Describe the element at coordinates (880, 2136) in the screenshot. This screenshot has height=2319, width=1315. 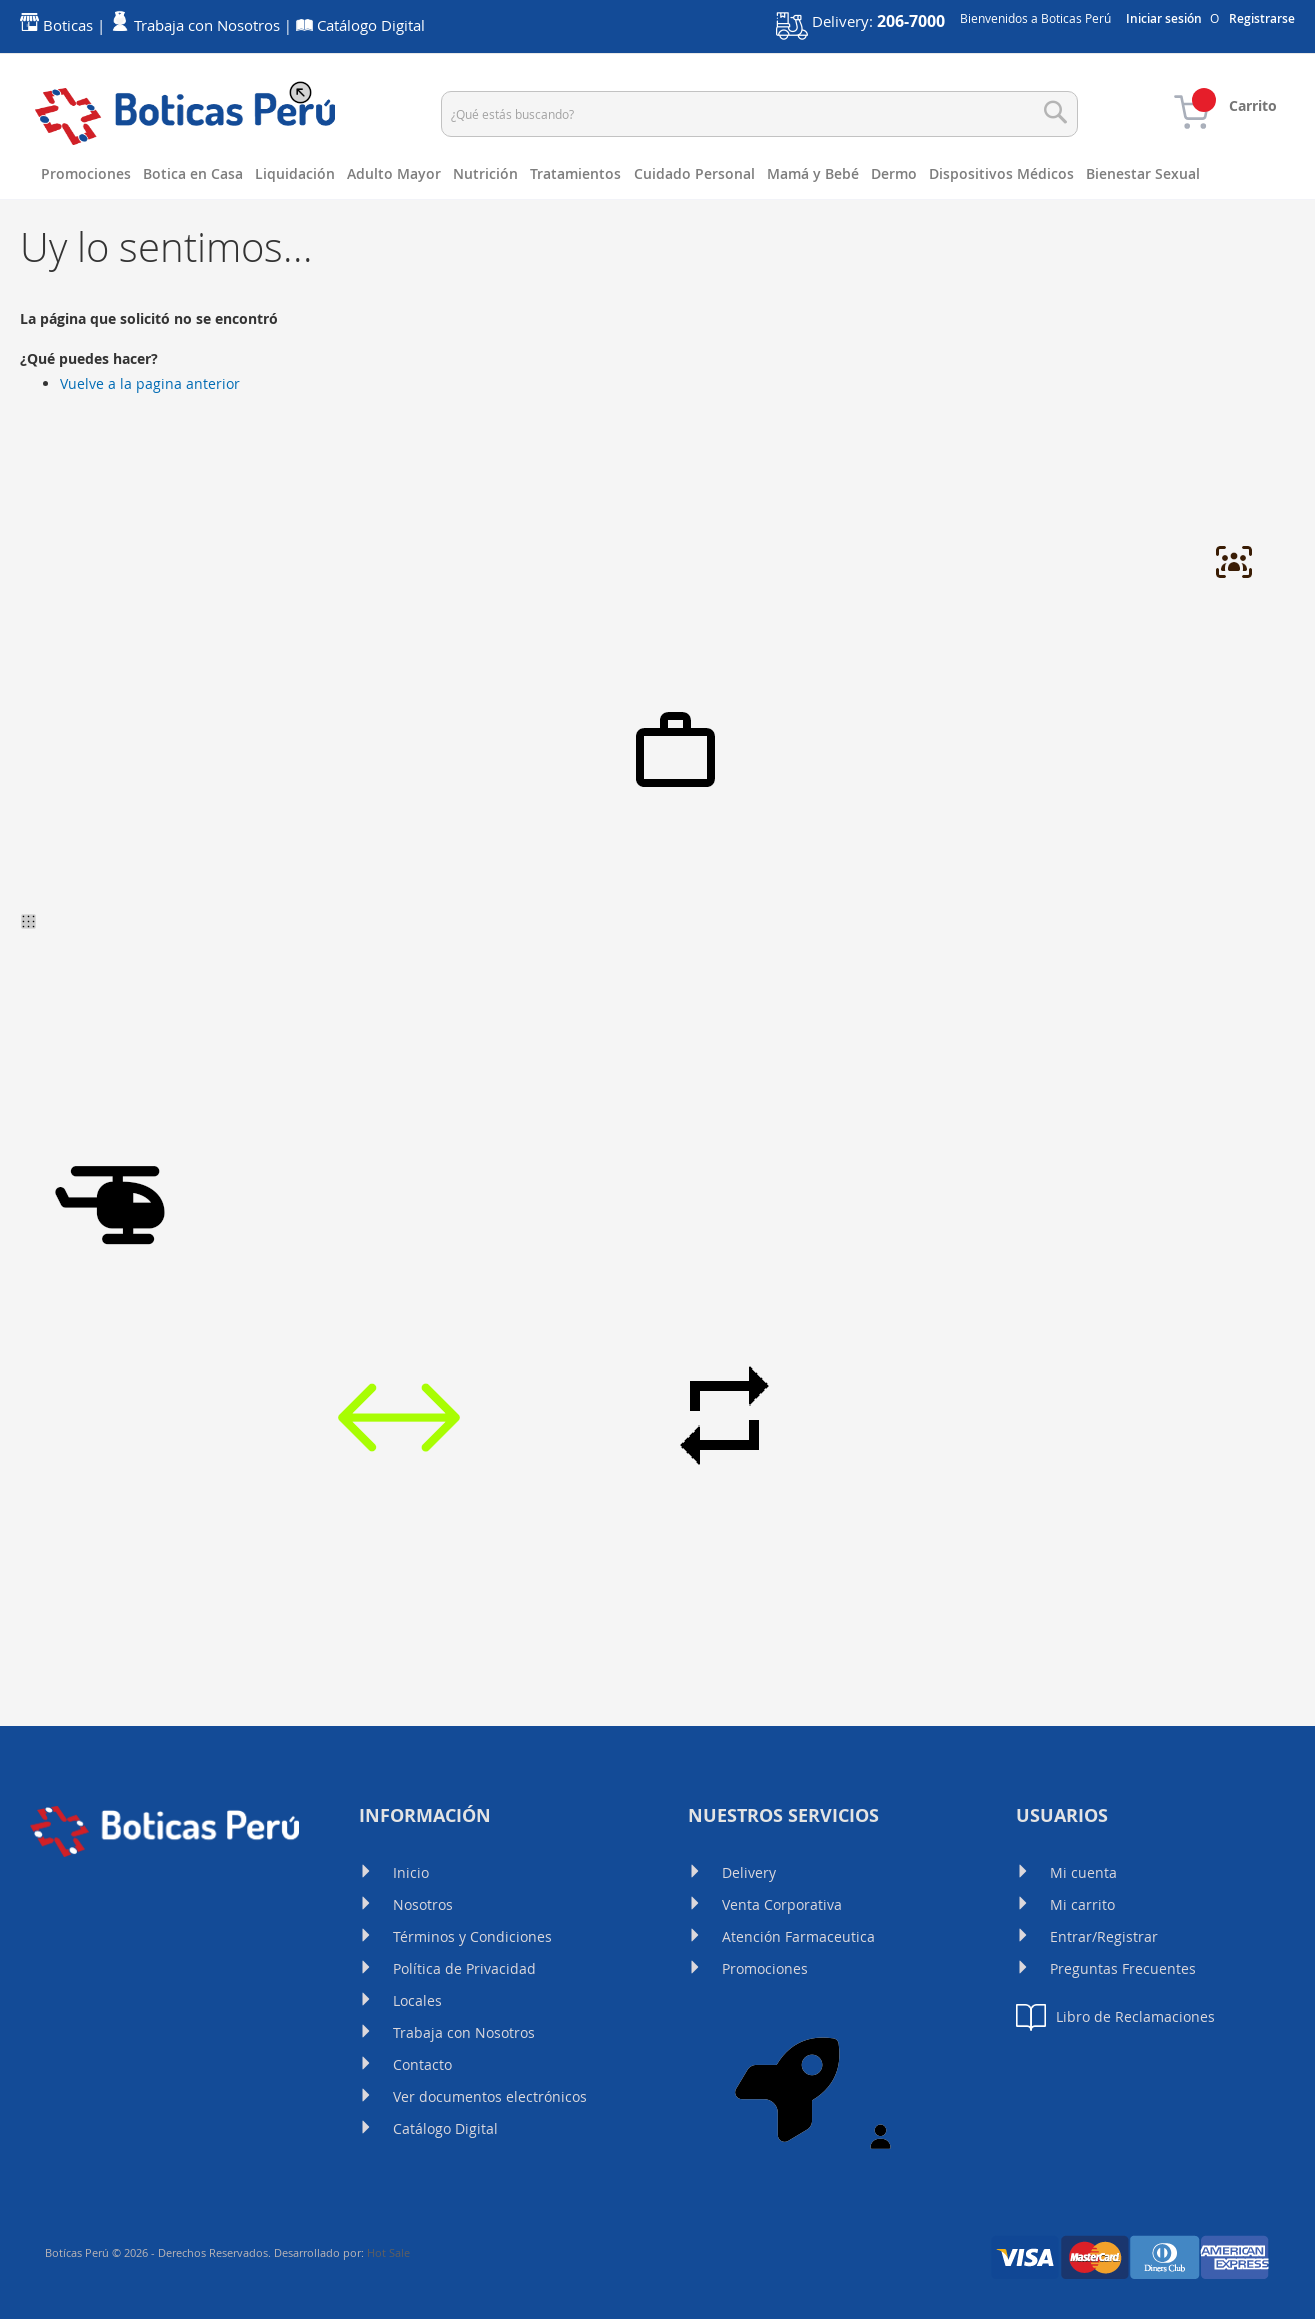
I see `view your profile` at that location.